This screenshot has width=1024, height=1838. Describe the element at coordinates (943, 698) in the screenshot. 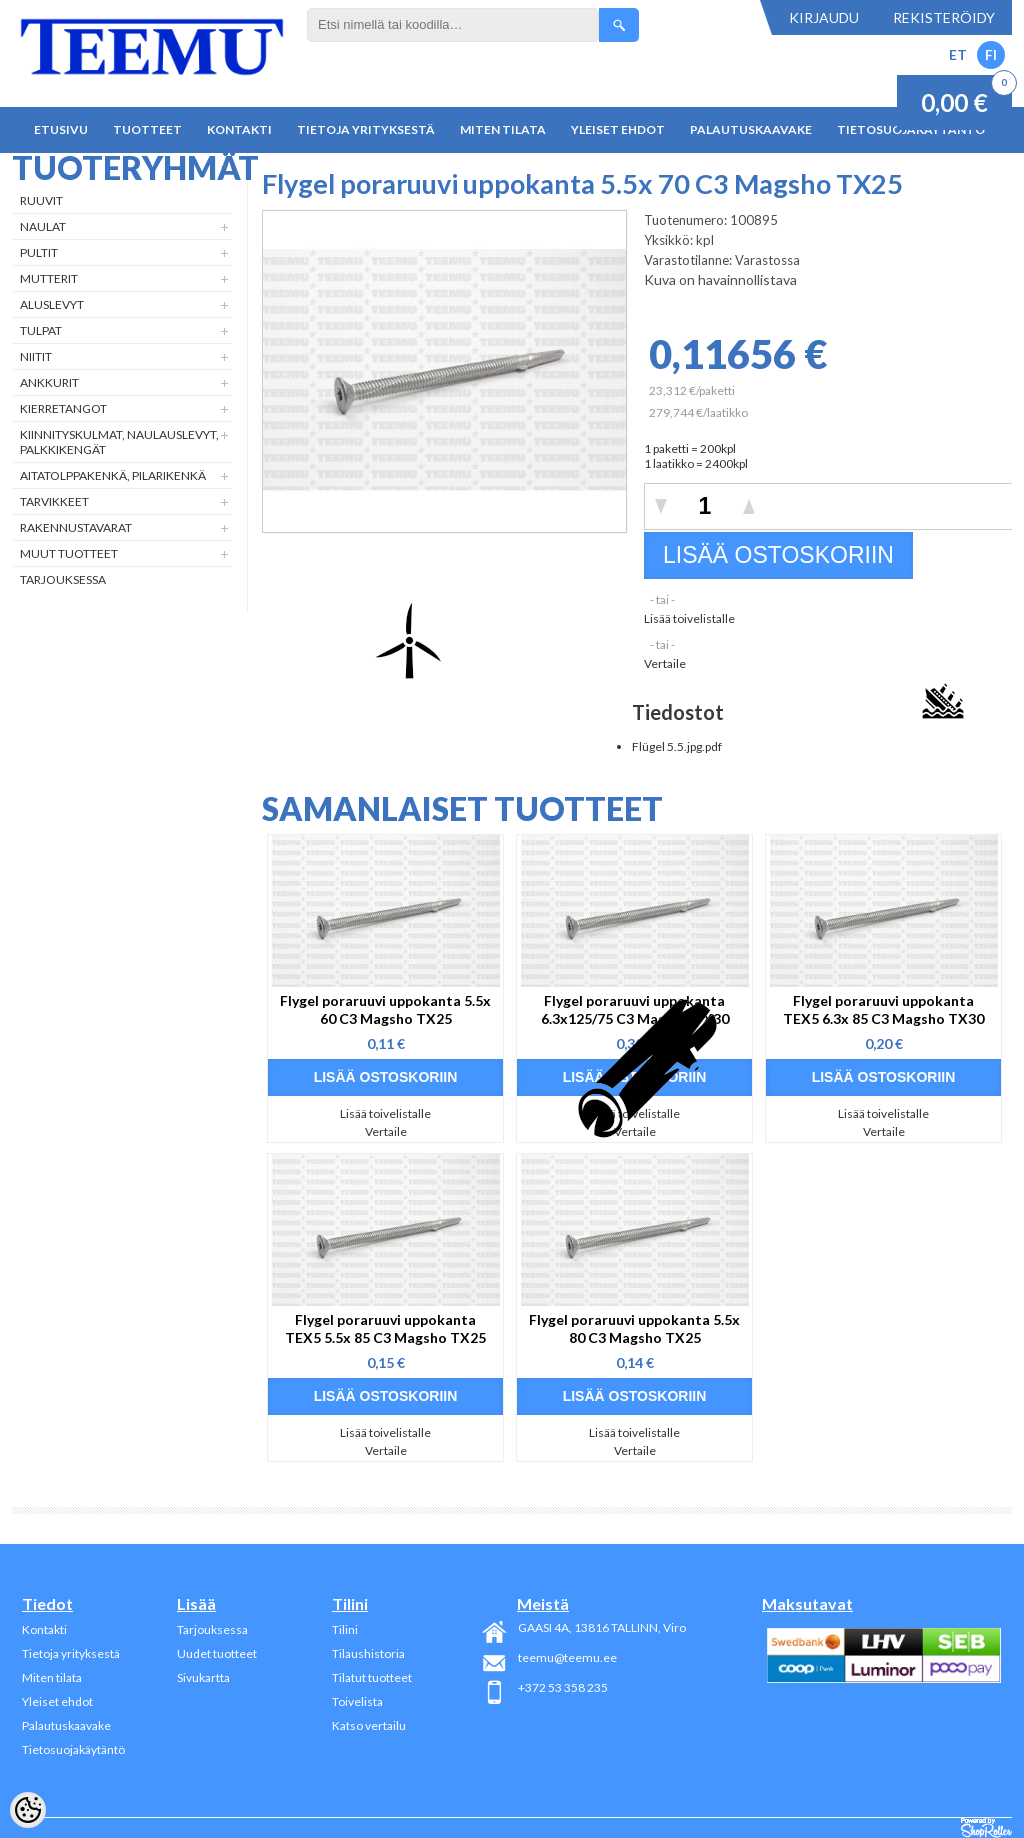

I see `indicates game over or failure state` at that location.